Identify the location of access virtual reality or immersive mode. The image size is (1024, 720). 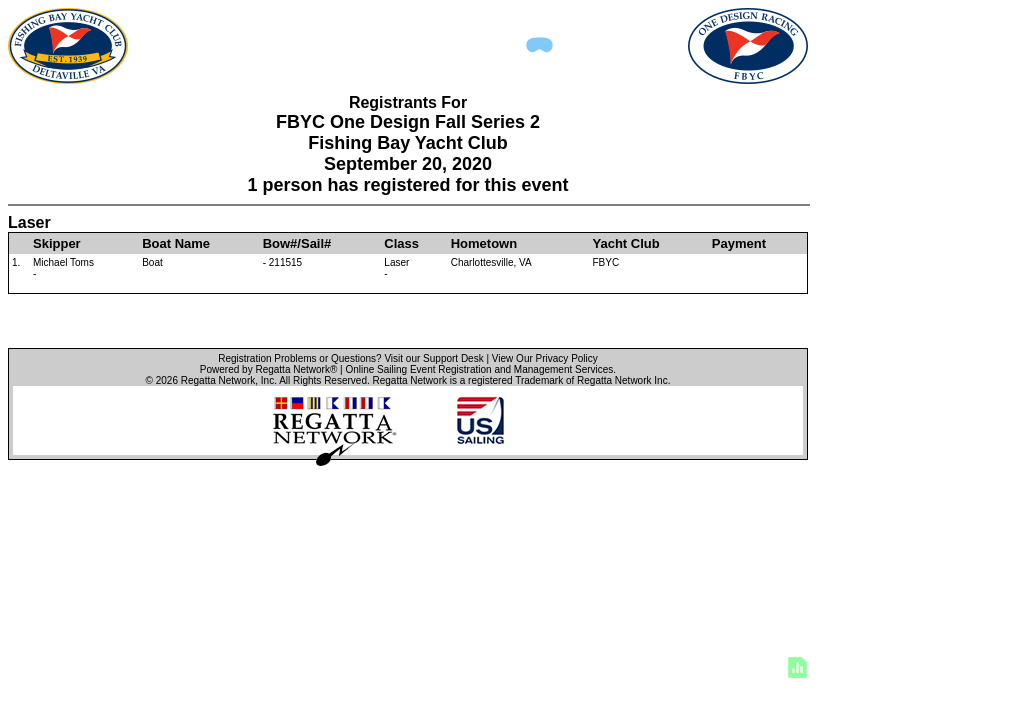
(539, 44).